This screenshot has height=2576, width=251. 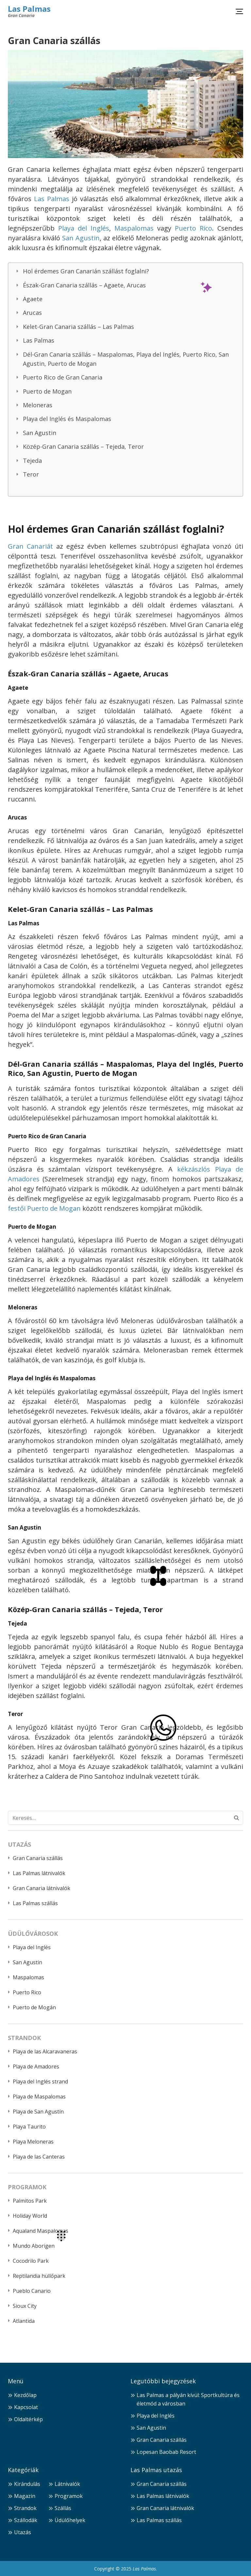 I want to click on open numeric keypad for input, so click(x=61, y=2236).